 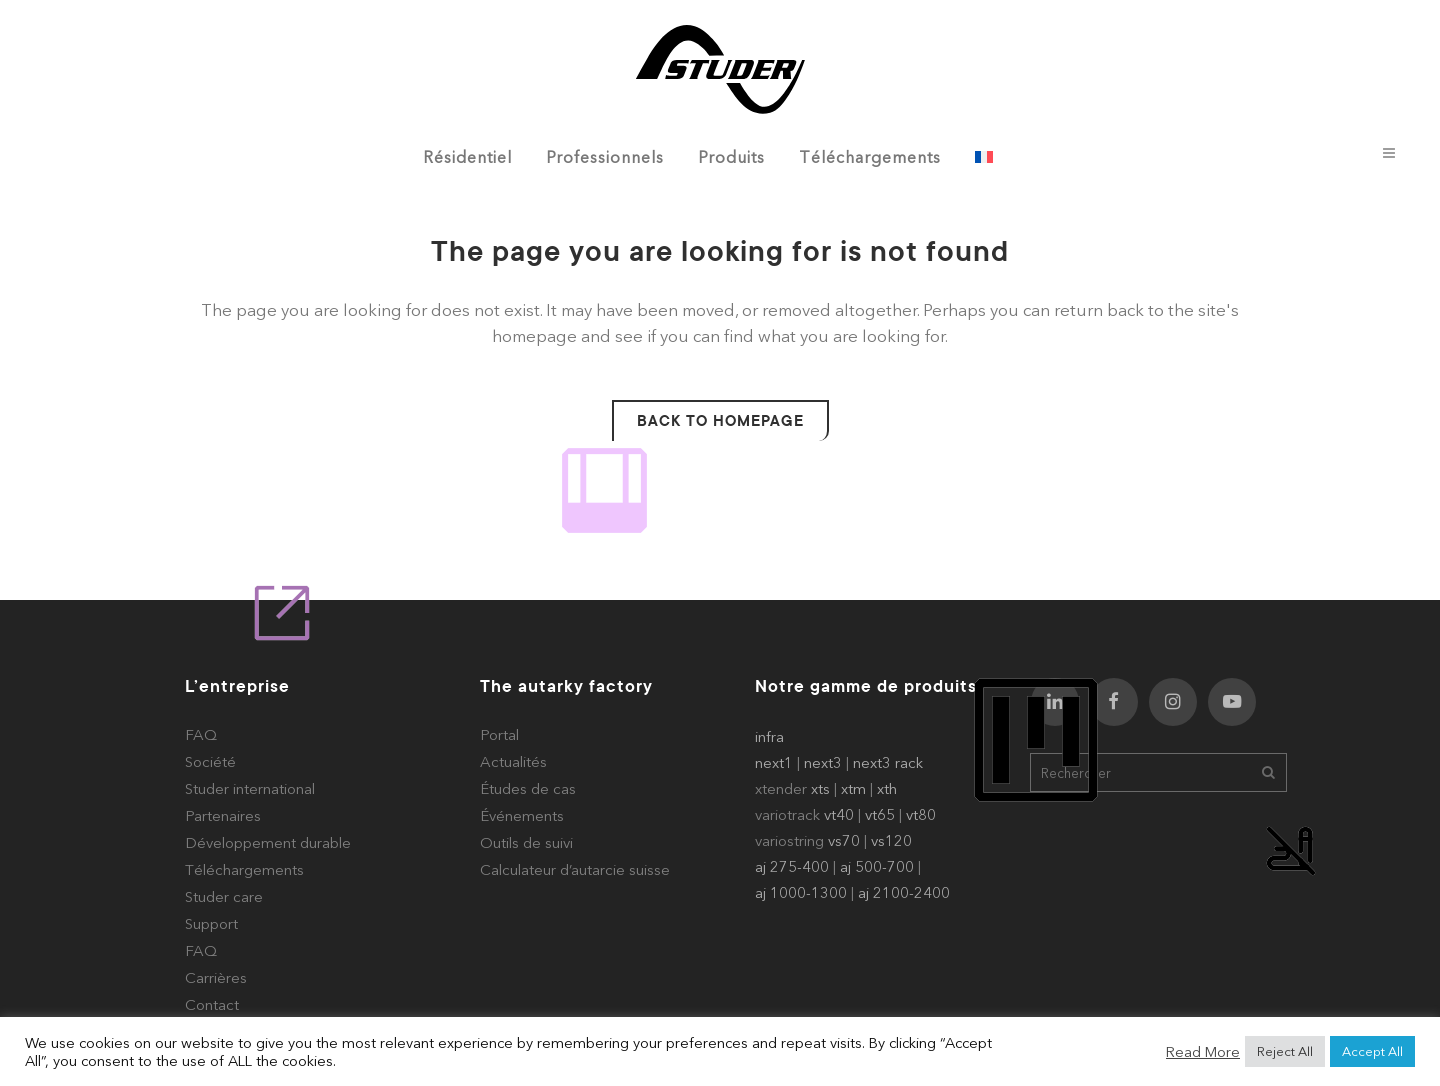 I want to click on open project panel, so click(x=1036, y=740).